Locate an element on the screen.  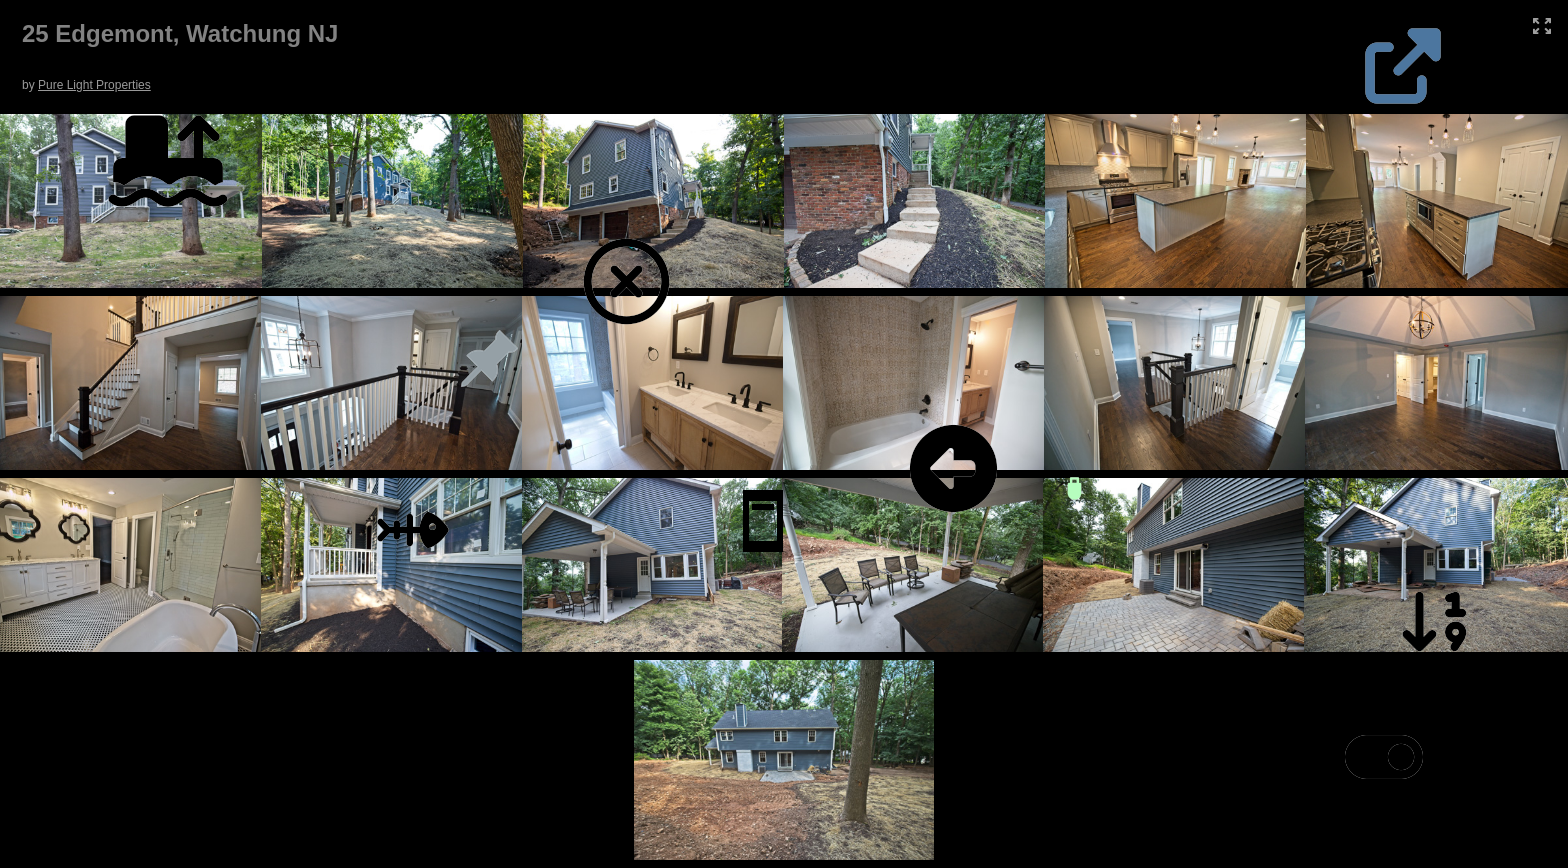
sort items in ascending numerical order is located at coordinates (1436, 621).